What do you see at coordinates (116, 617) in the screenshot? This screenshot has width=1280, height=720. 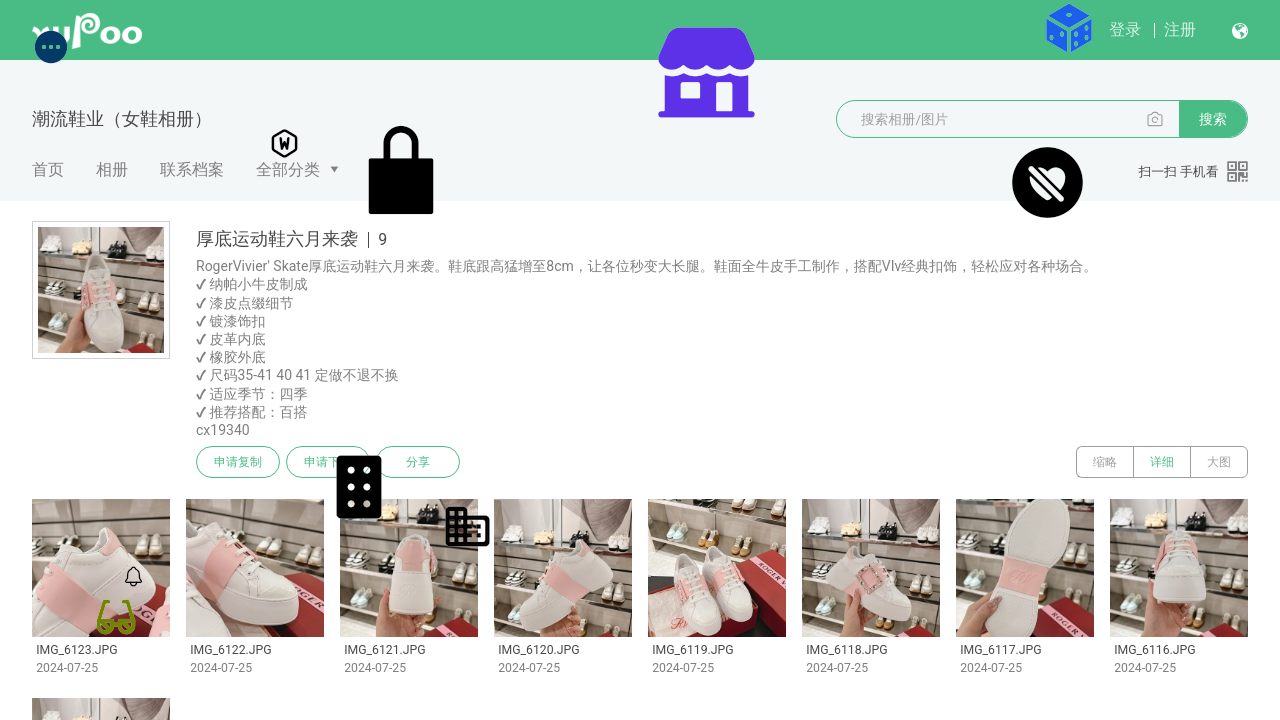 I see `toggle summer or beach mode` at bounding box center [116, 617].